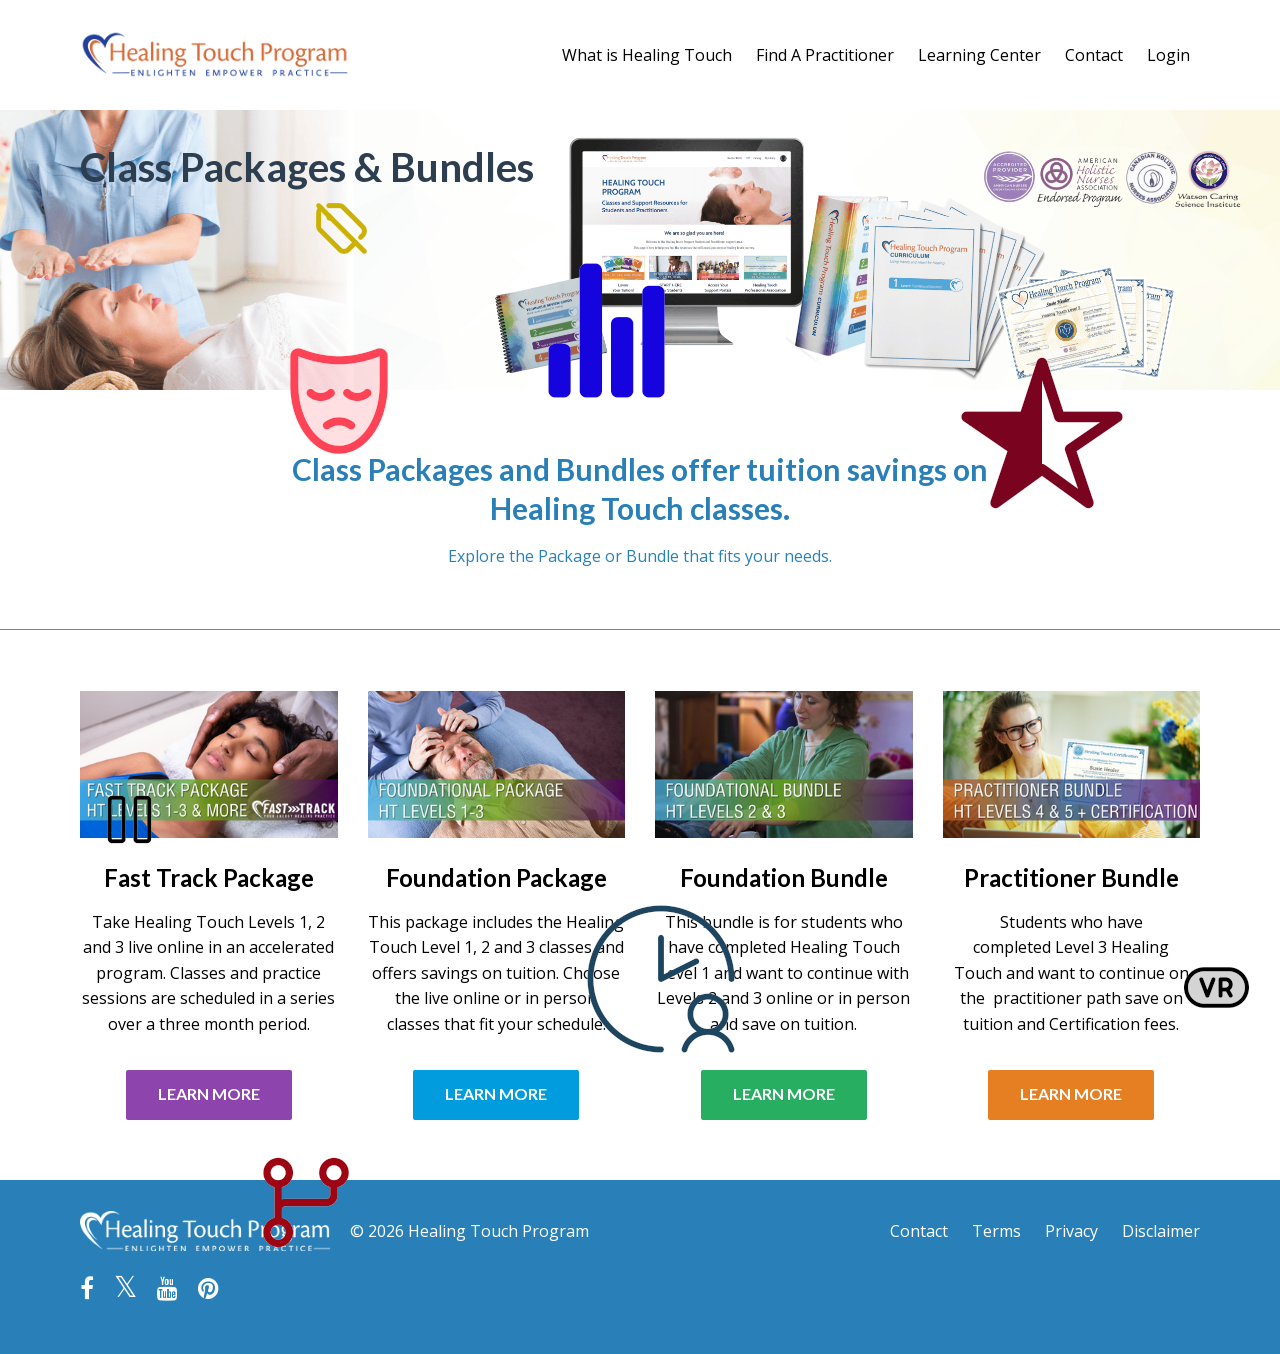 Image resolution: width=1280 pixels, height=1354 pixels. I want to click on indicates a sad or negative mood/emotion, so click(339, 397).